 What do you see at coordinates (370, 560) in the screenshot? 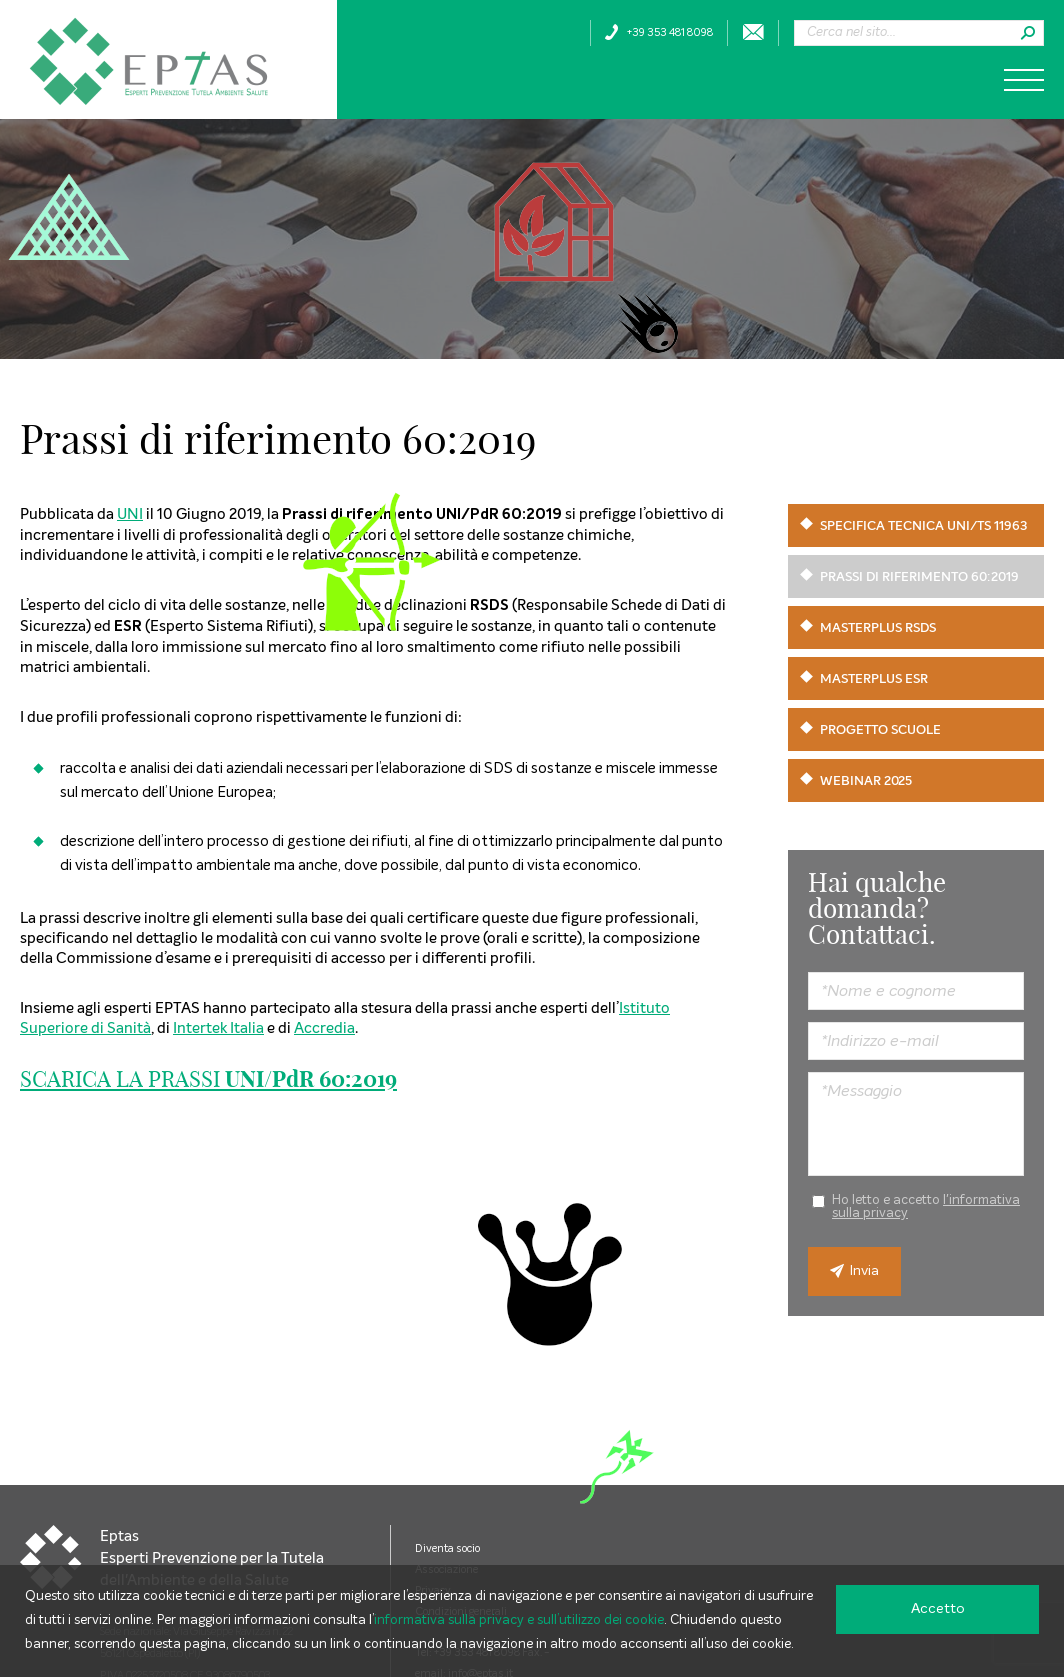
I see `select archer class or character` at bounding box center [370, 560].